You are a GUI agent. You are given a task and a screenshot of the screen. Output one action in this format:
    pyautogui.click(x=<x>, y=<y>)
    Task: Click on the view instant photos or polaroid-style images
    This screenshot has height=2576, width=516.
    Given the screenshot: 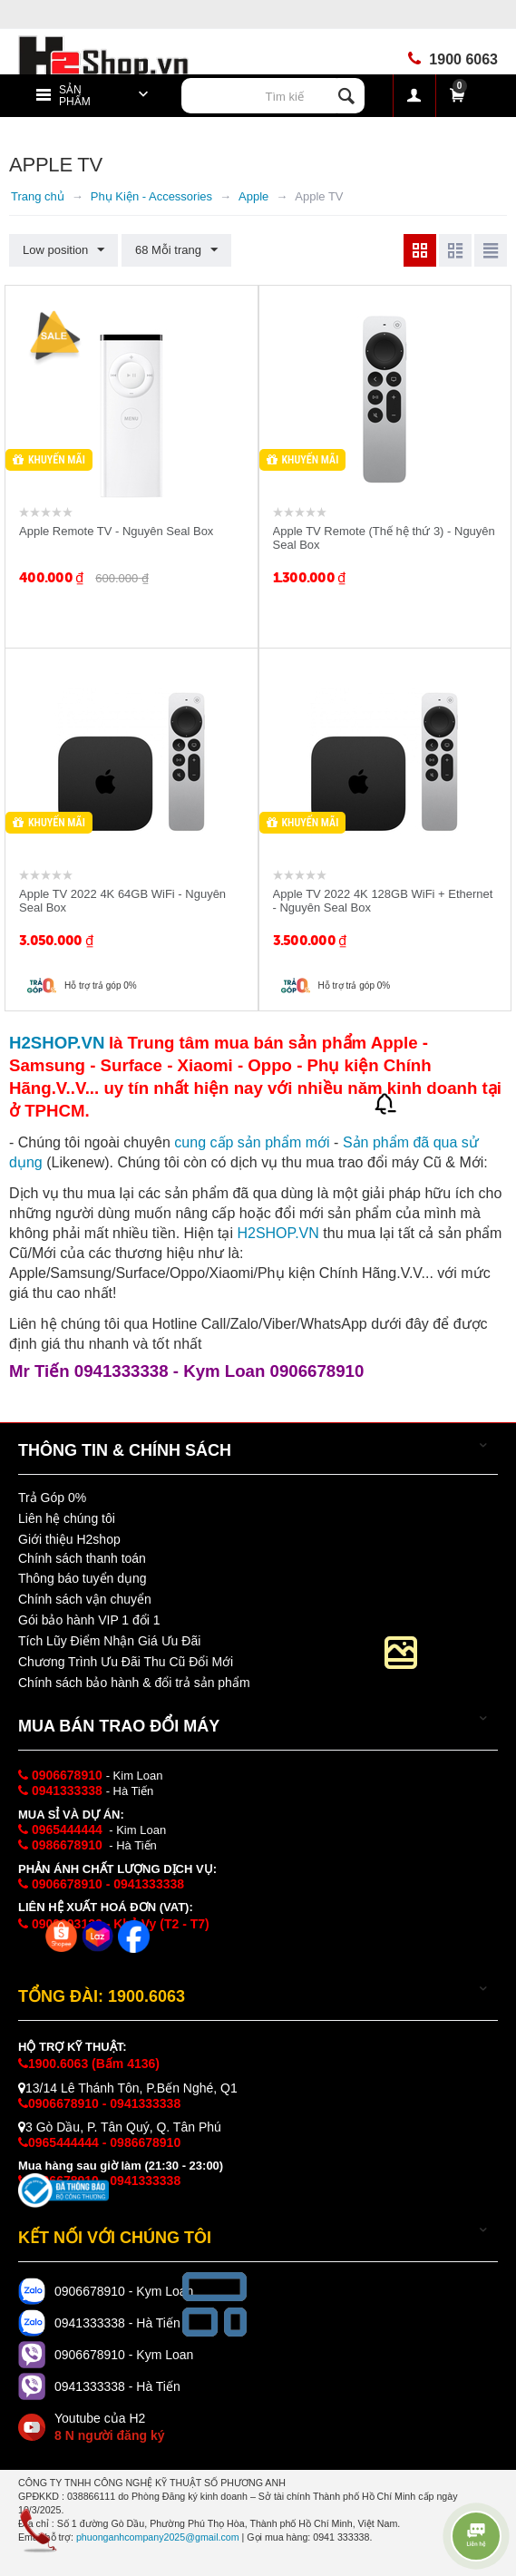 What is the action you would take?
    pyautogui.click(x=401, y=1653)
    